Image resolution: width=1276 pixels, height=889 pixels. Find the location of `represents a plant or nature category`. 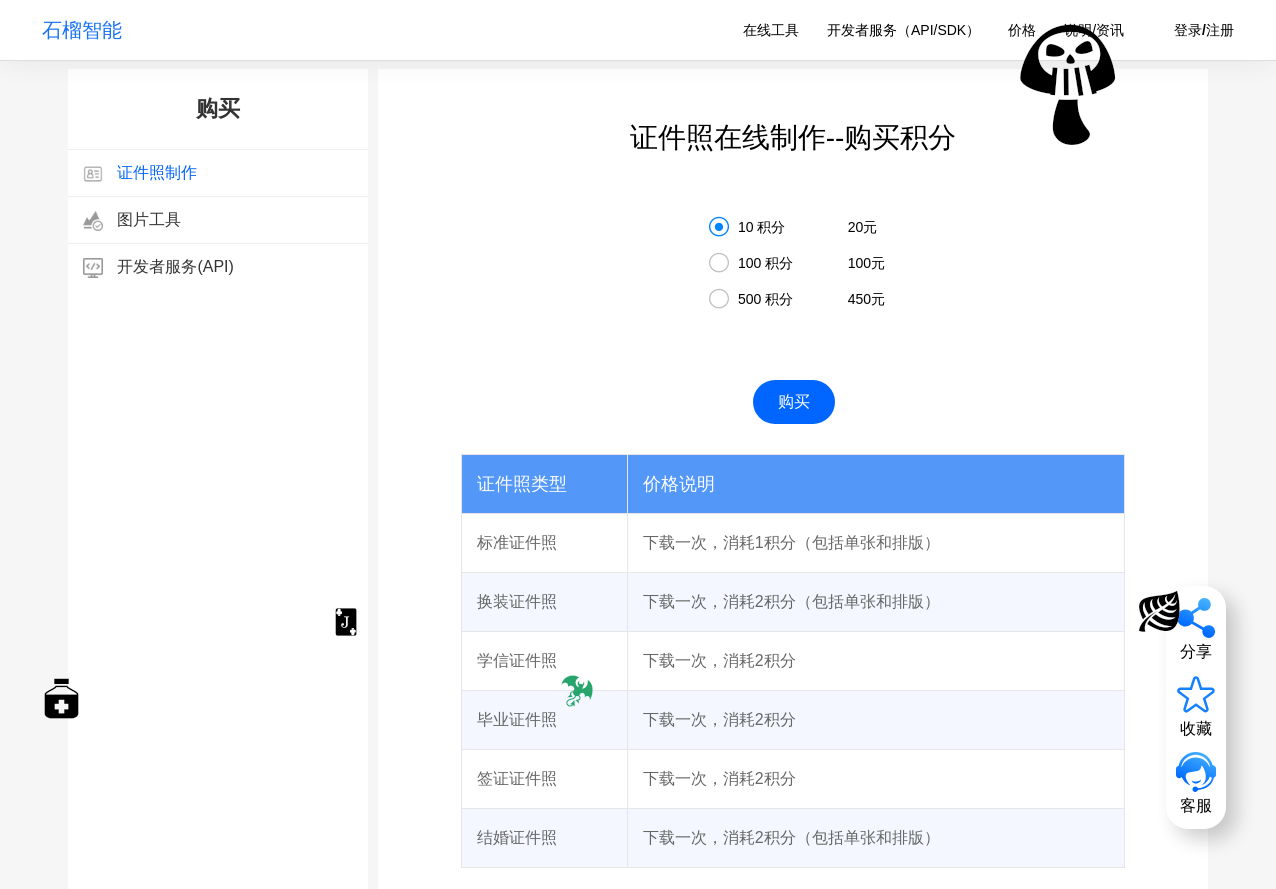

represents a plant or nature category is located at coordinates (1159, 611).